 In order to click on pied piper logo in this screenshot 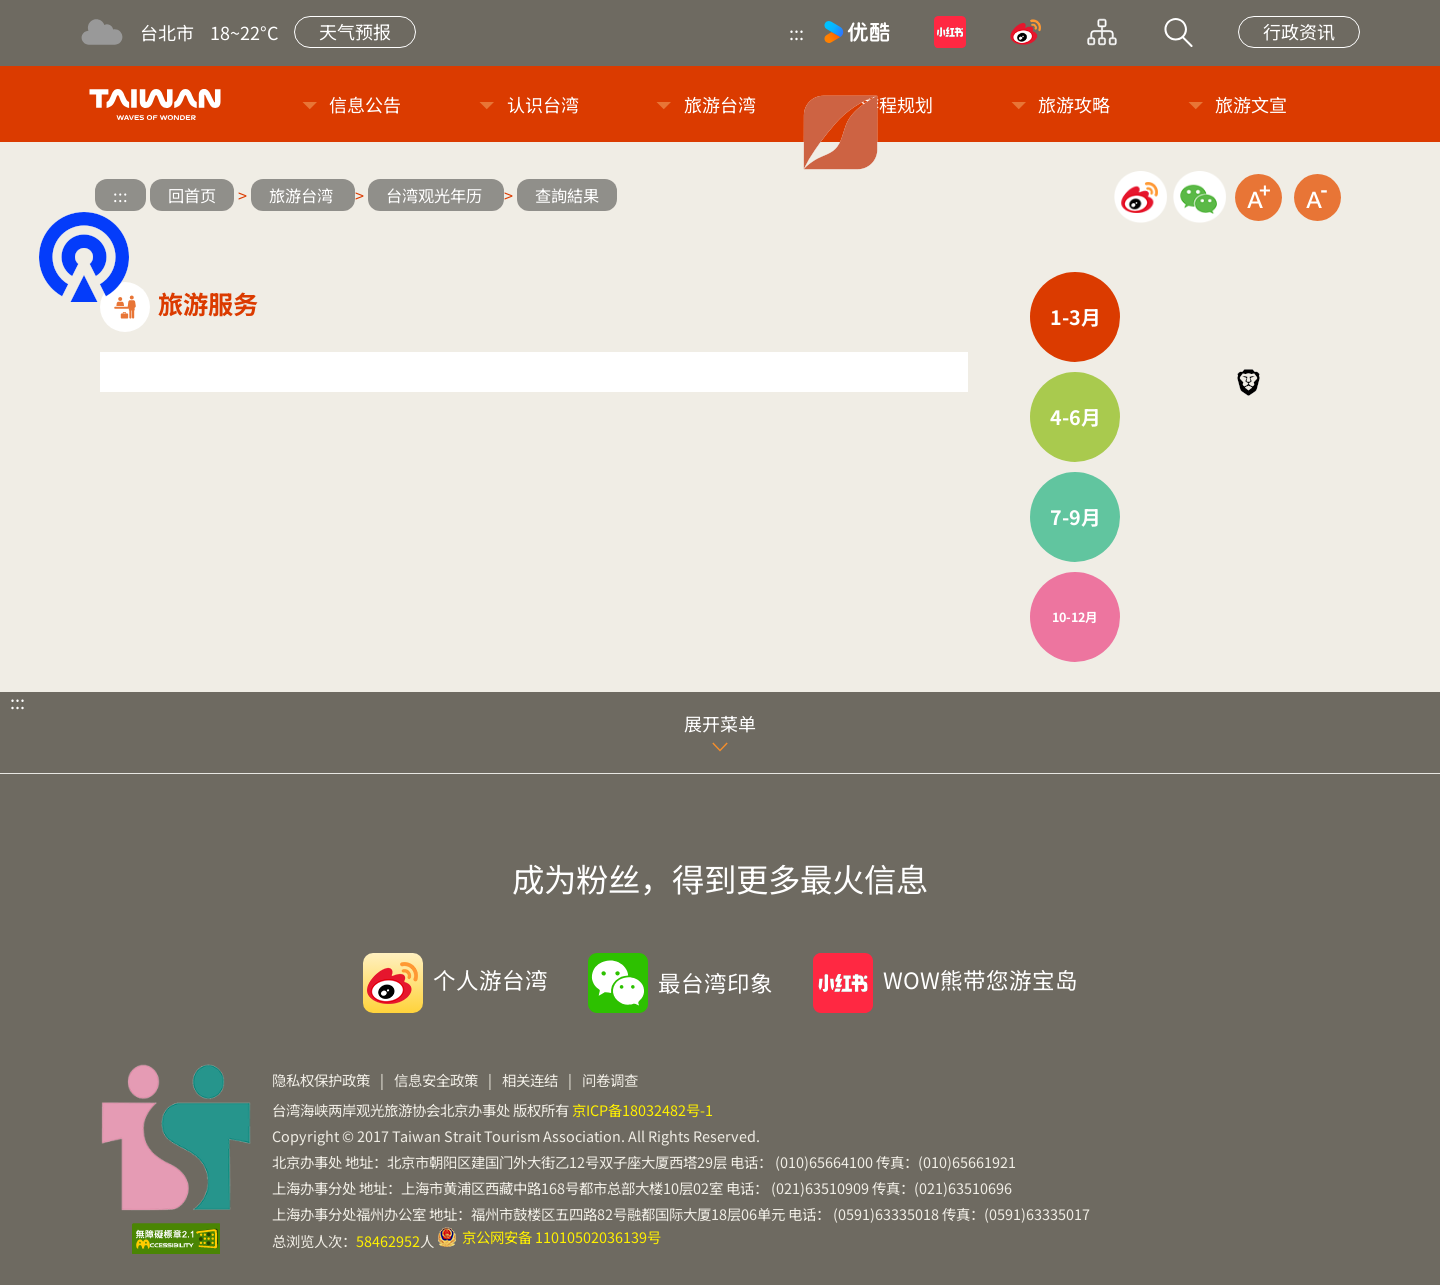, I will do `click(840, 132)`.